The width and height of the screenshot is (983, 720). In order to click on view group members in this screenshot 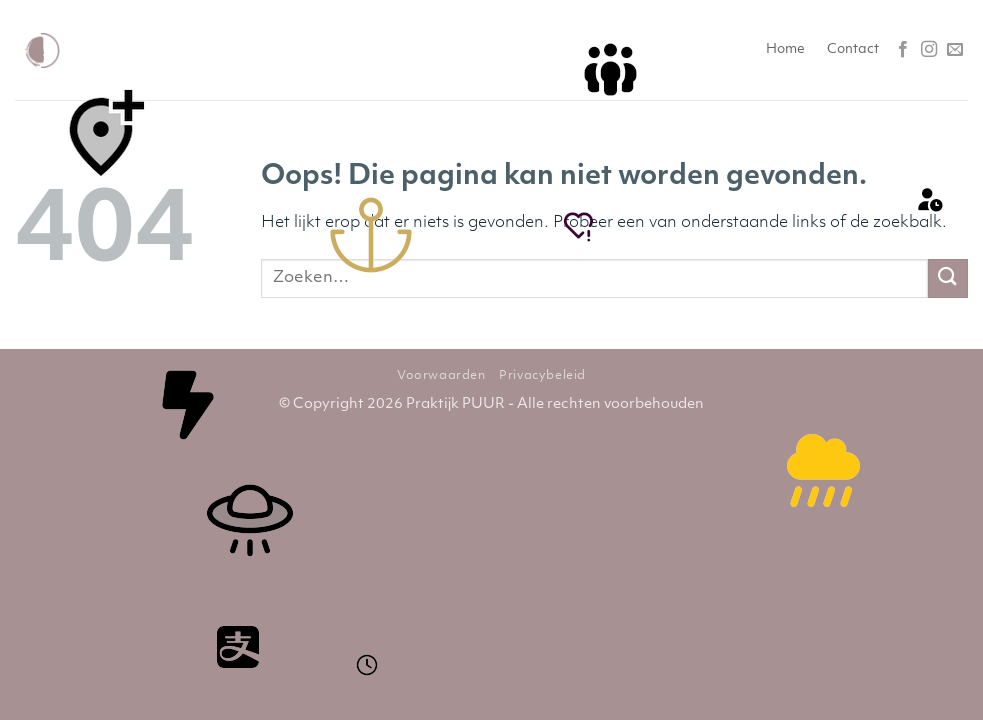, I will do `click(610, 69)`.